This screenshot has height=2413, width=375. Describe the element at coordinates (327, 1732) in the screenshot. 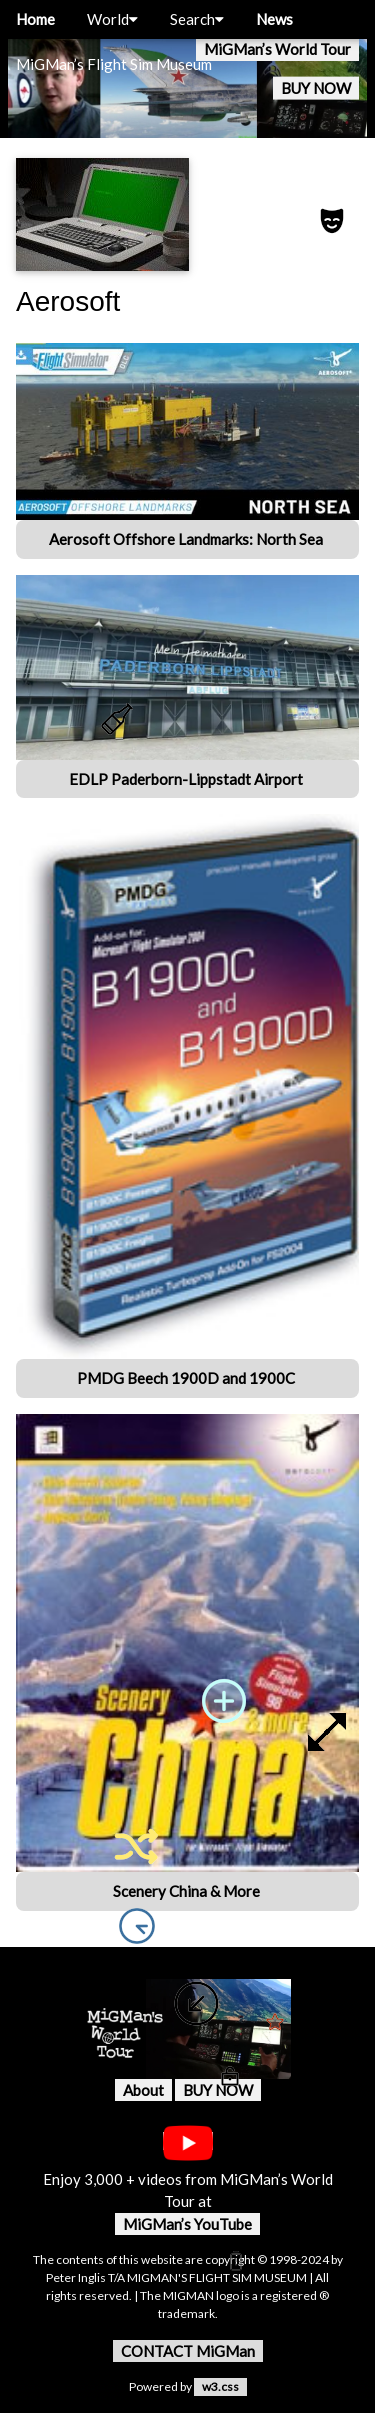

I see `expand to full screen` at that location.